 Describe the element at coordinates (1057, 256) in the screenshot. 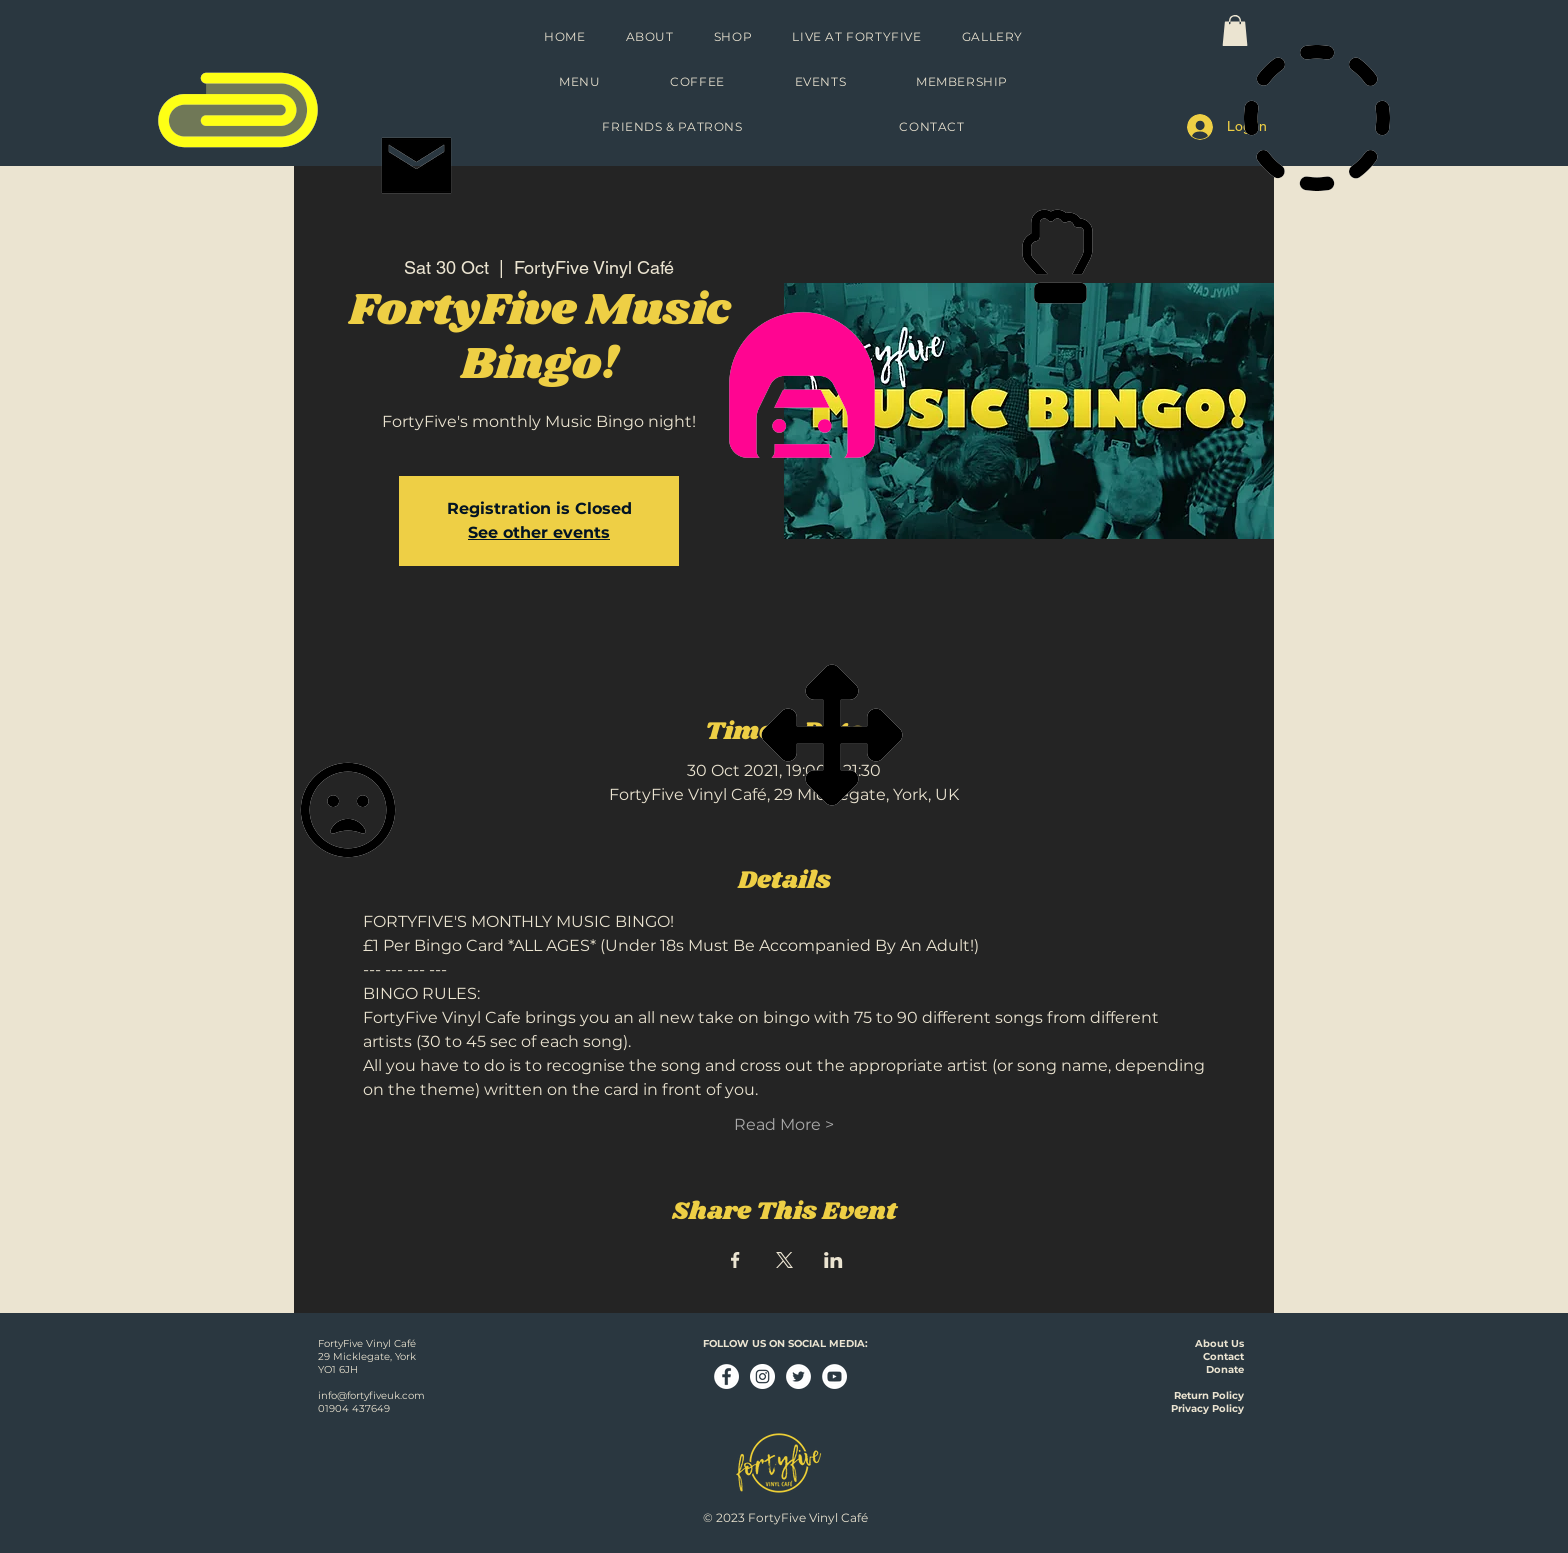

I see `rock gesture for rock-paper-scissors game` at that location.